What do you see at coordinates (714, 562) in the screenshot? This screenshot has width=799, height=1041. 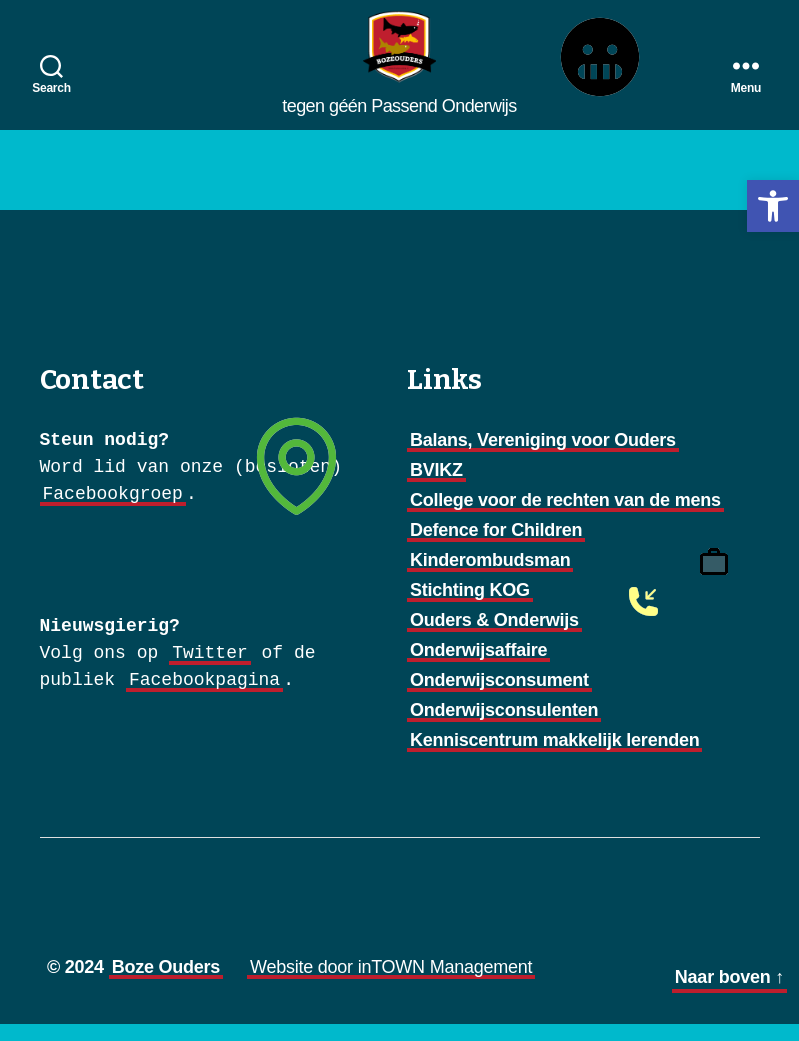 I see `access work-related files or documents` at bounding box center [714, 562].